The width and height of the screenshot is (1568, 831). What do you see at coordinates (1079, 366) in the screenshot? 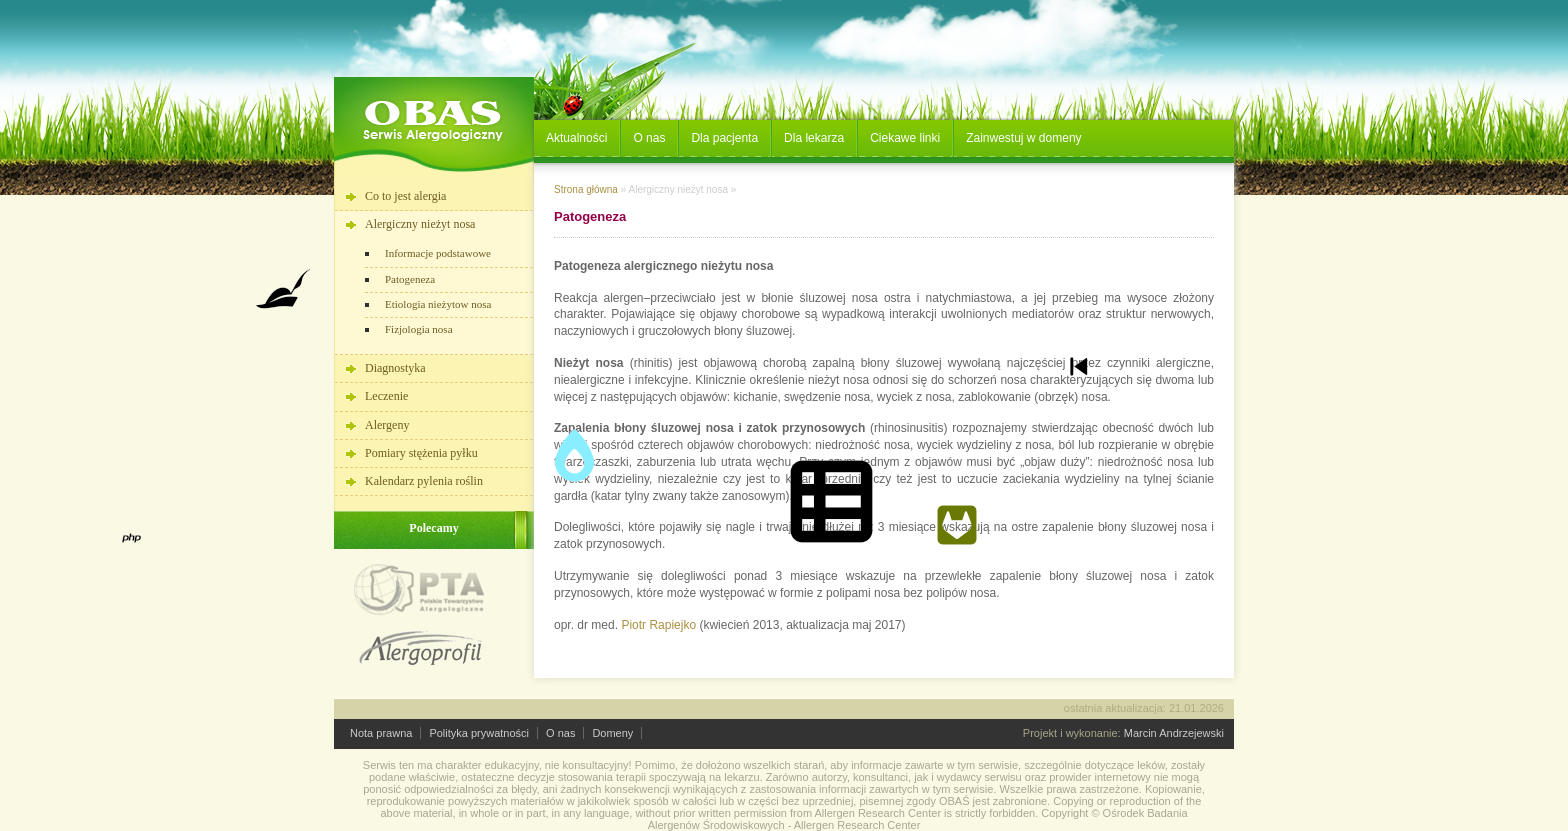
I see `skip to previous track` at bounding box center [1079, 366].